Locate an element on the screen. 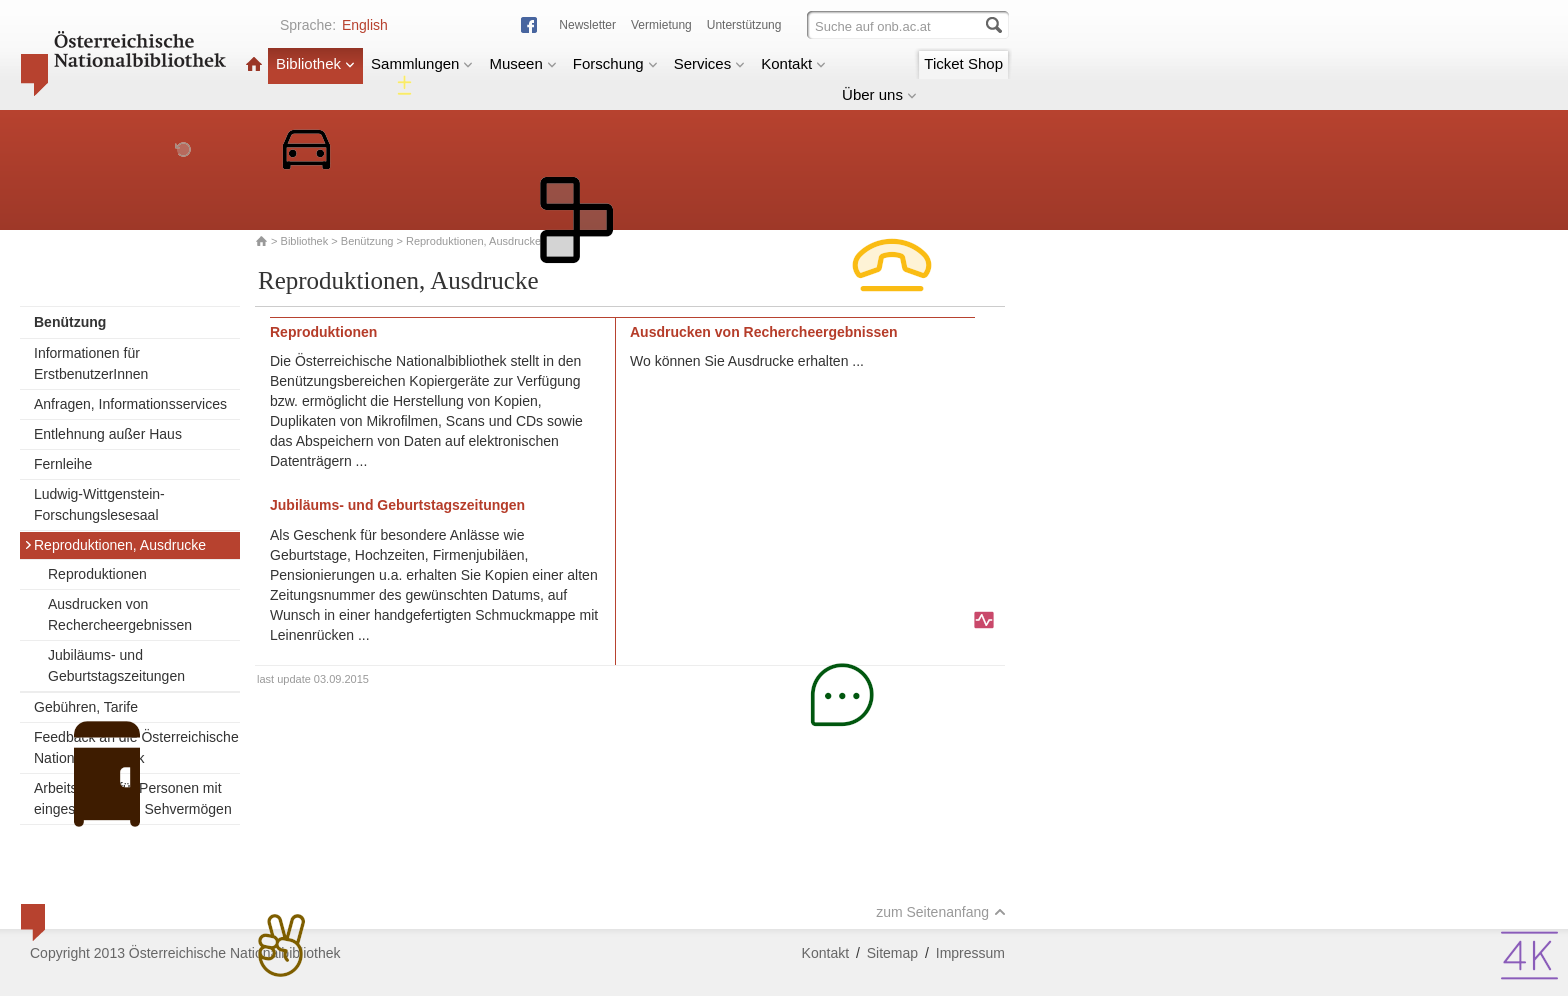  undo last action is located at coordinates (183, 149).